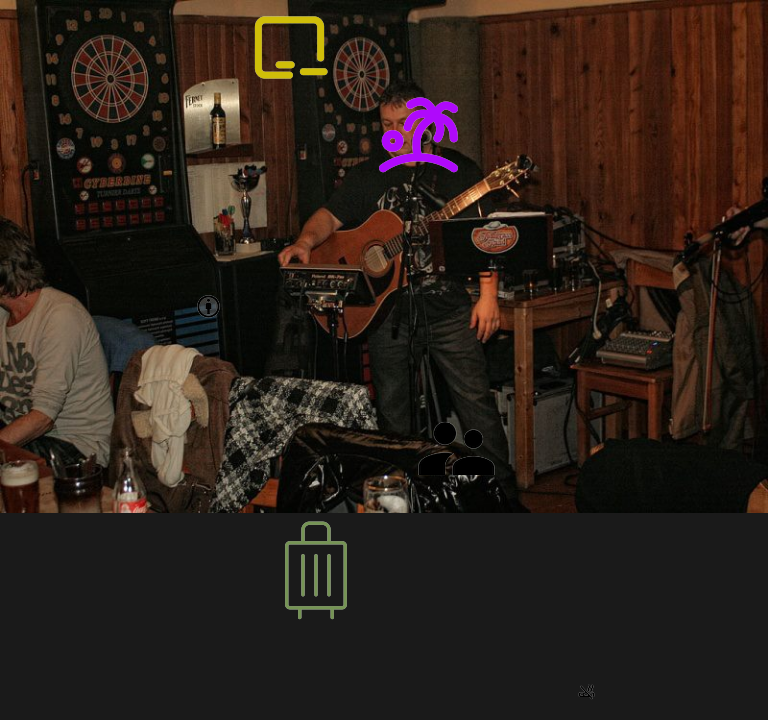 This screenshot has height=720, width=768. I want to click on no smoking allowed, so click(586, 692).